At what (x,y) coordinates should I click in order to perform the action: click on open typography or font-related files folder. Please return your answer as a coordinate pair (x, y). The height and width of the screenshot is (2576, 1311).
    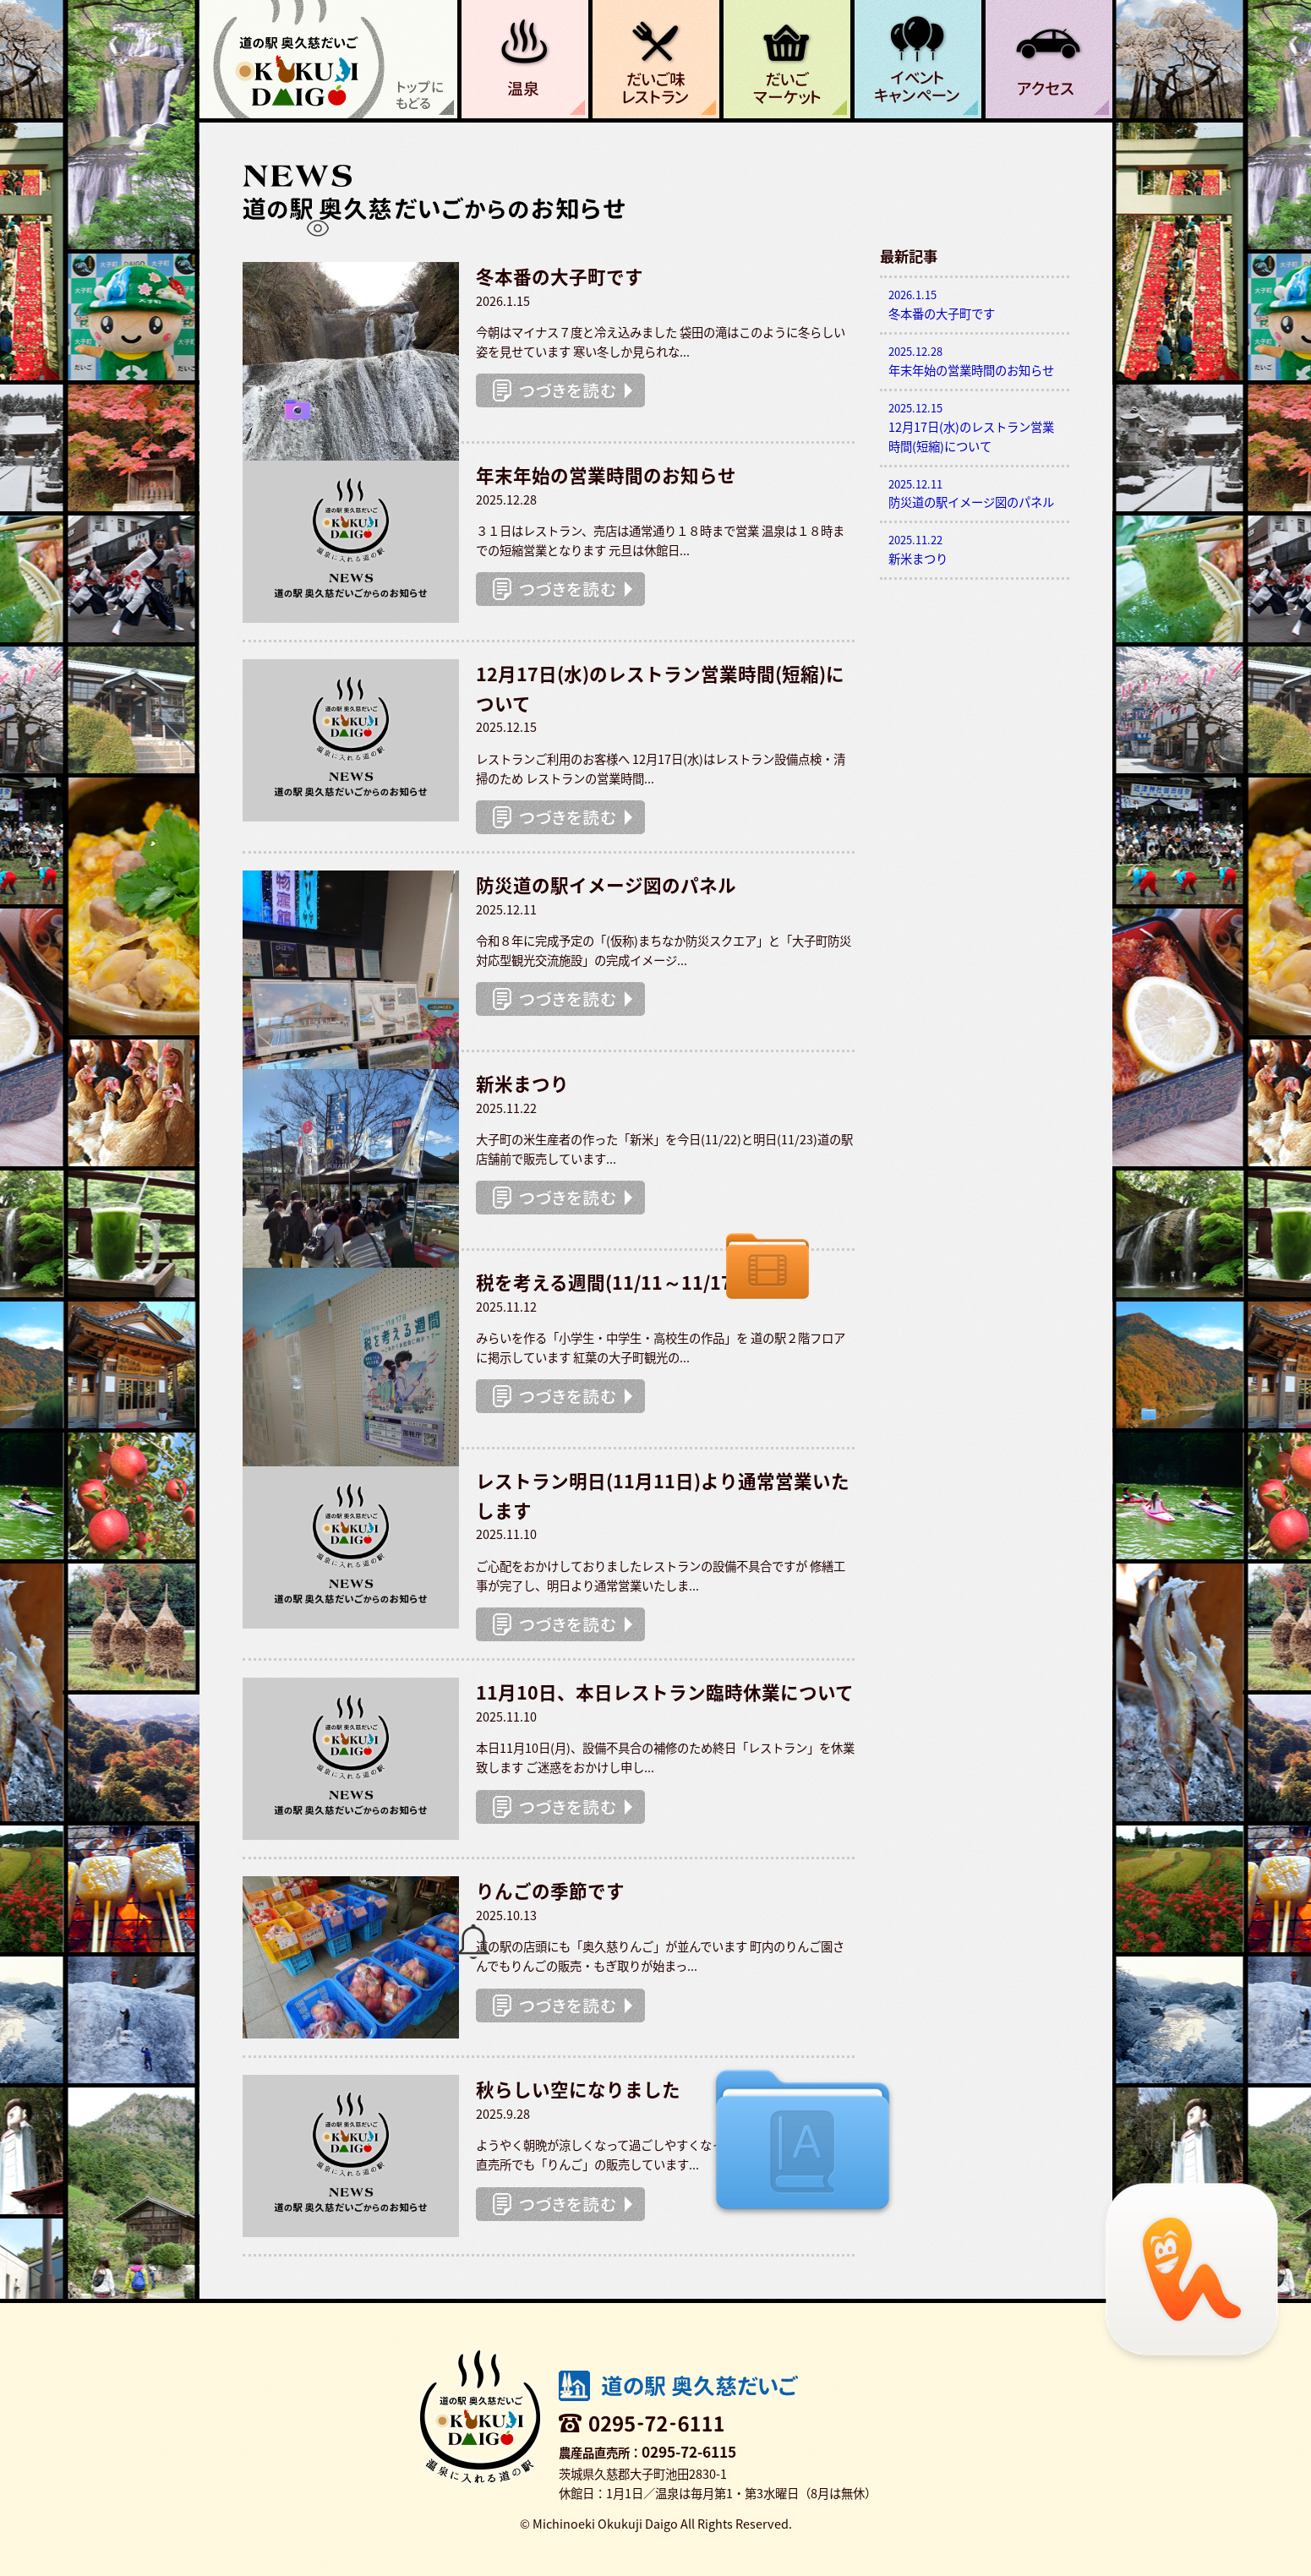
    Looking at the image, I should click on (802, 2139).